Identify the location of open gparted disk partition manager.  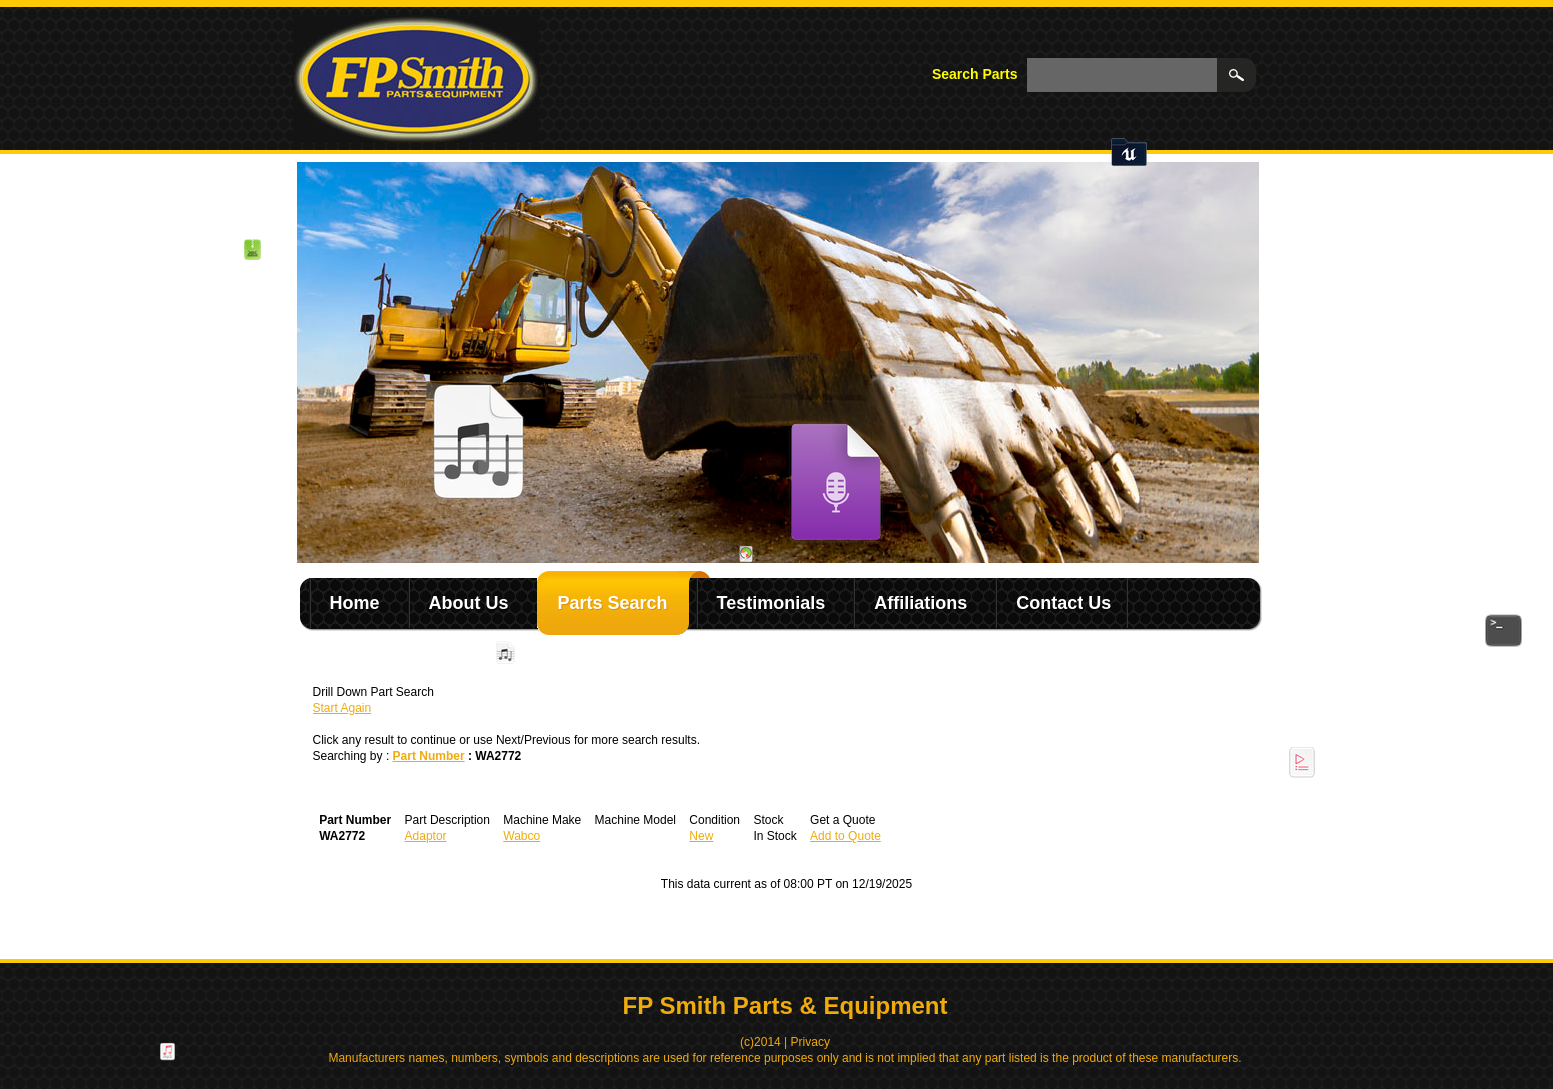
(746, 554).